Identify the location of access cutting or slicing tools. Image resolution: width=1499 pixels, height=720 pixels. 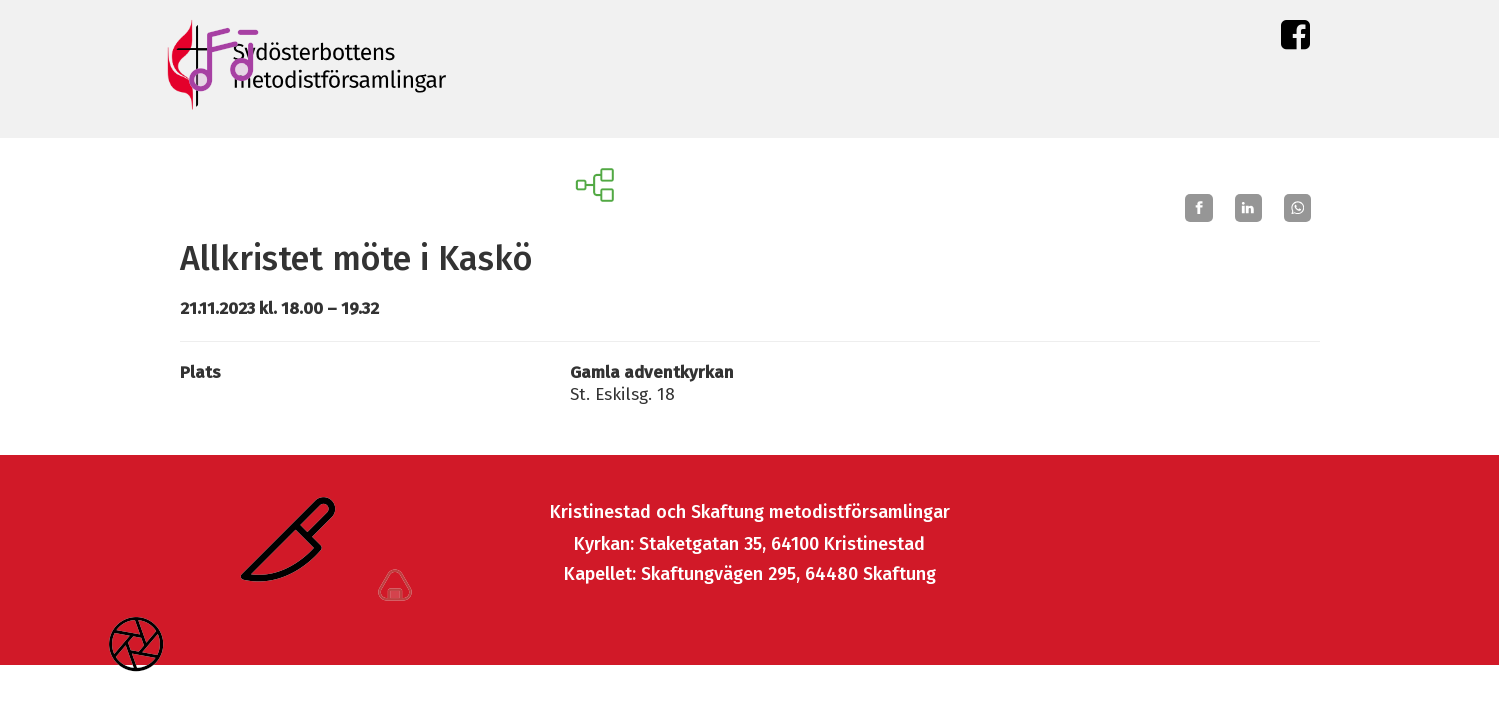
(288, 541).